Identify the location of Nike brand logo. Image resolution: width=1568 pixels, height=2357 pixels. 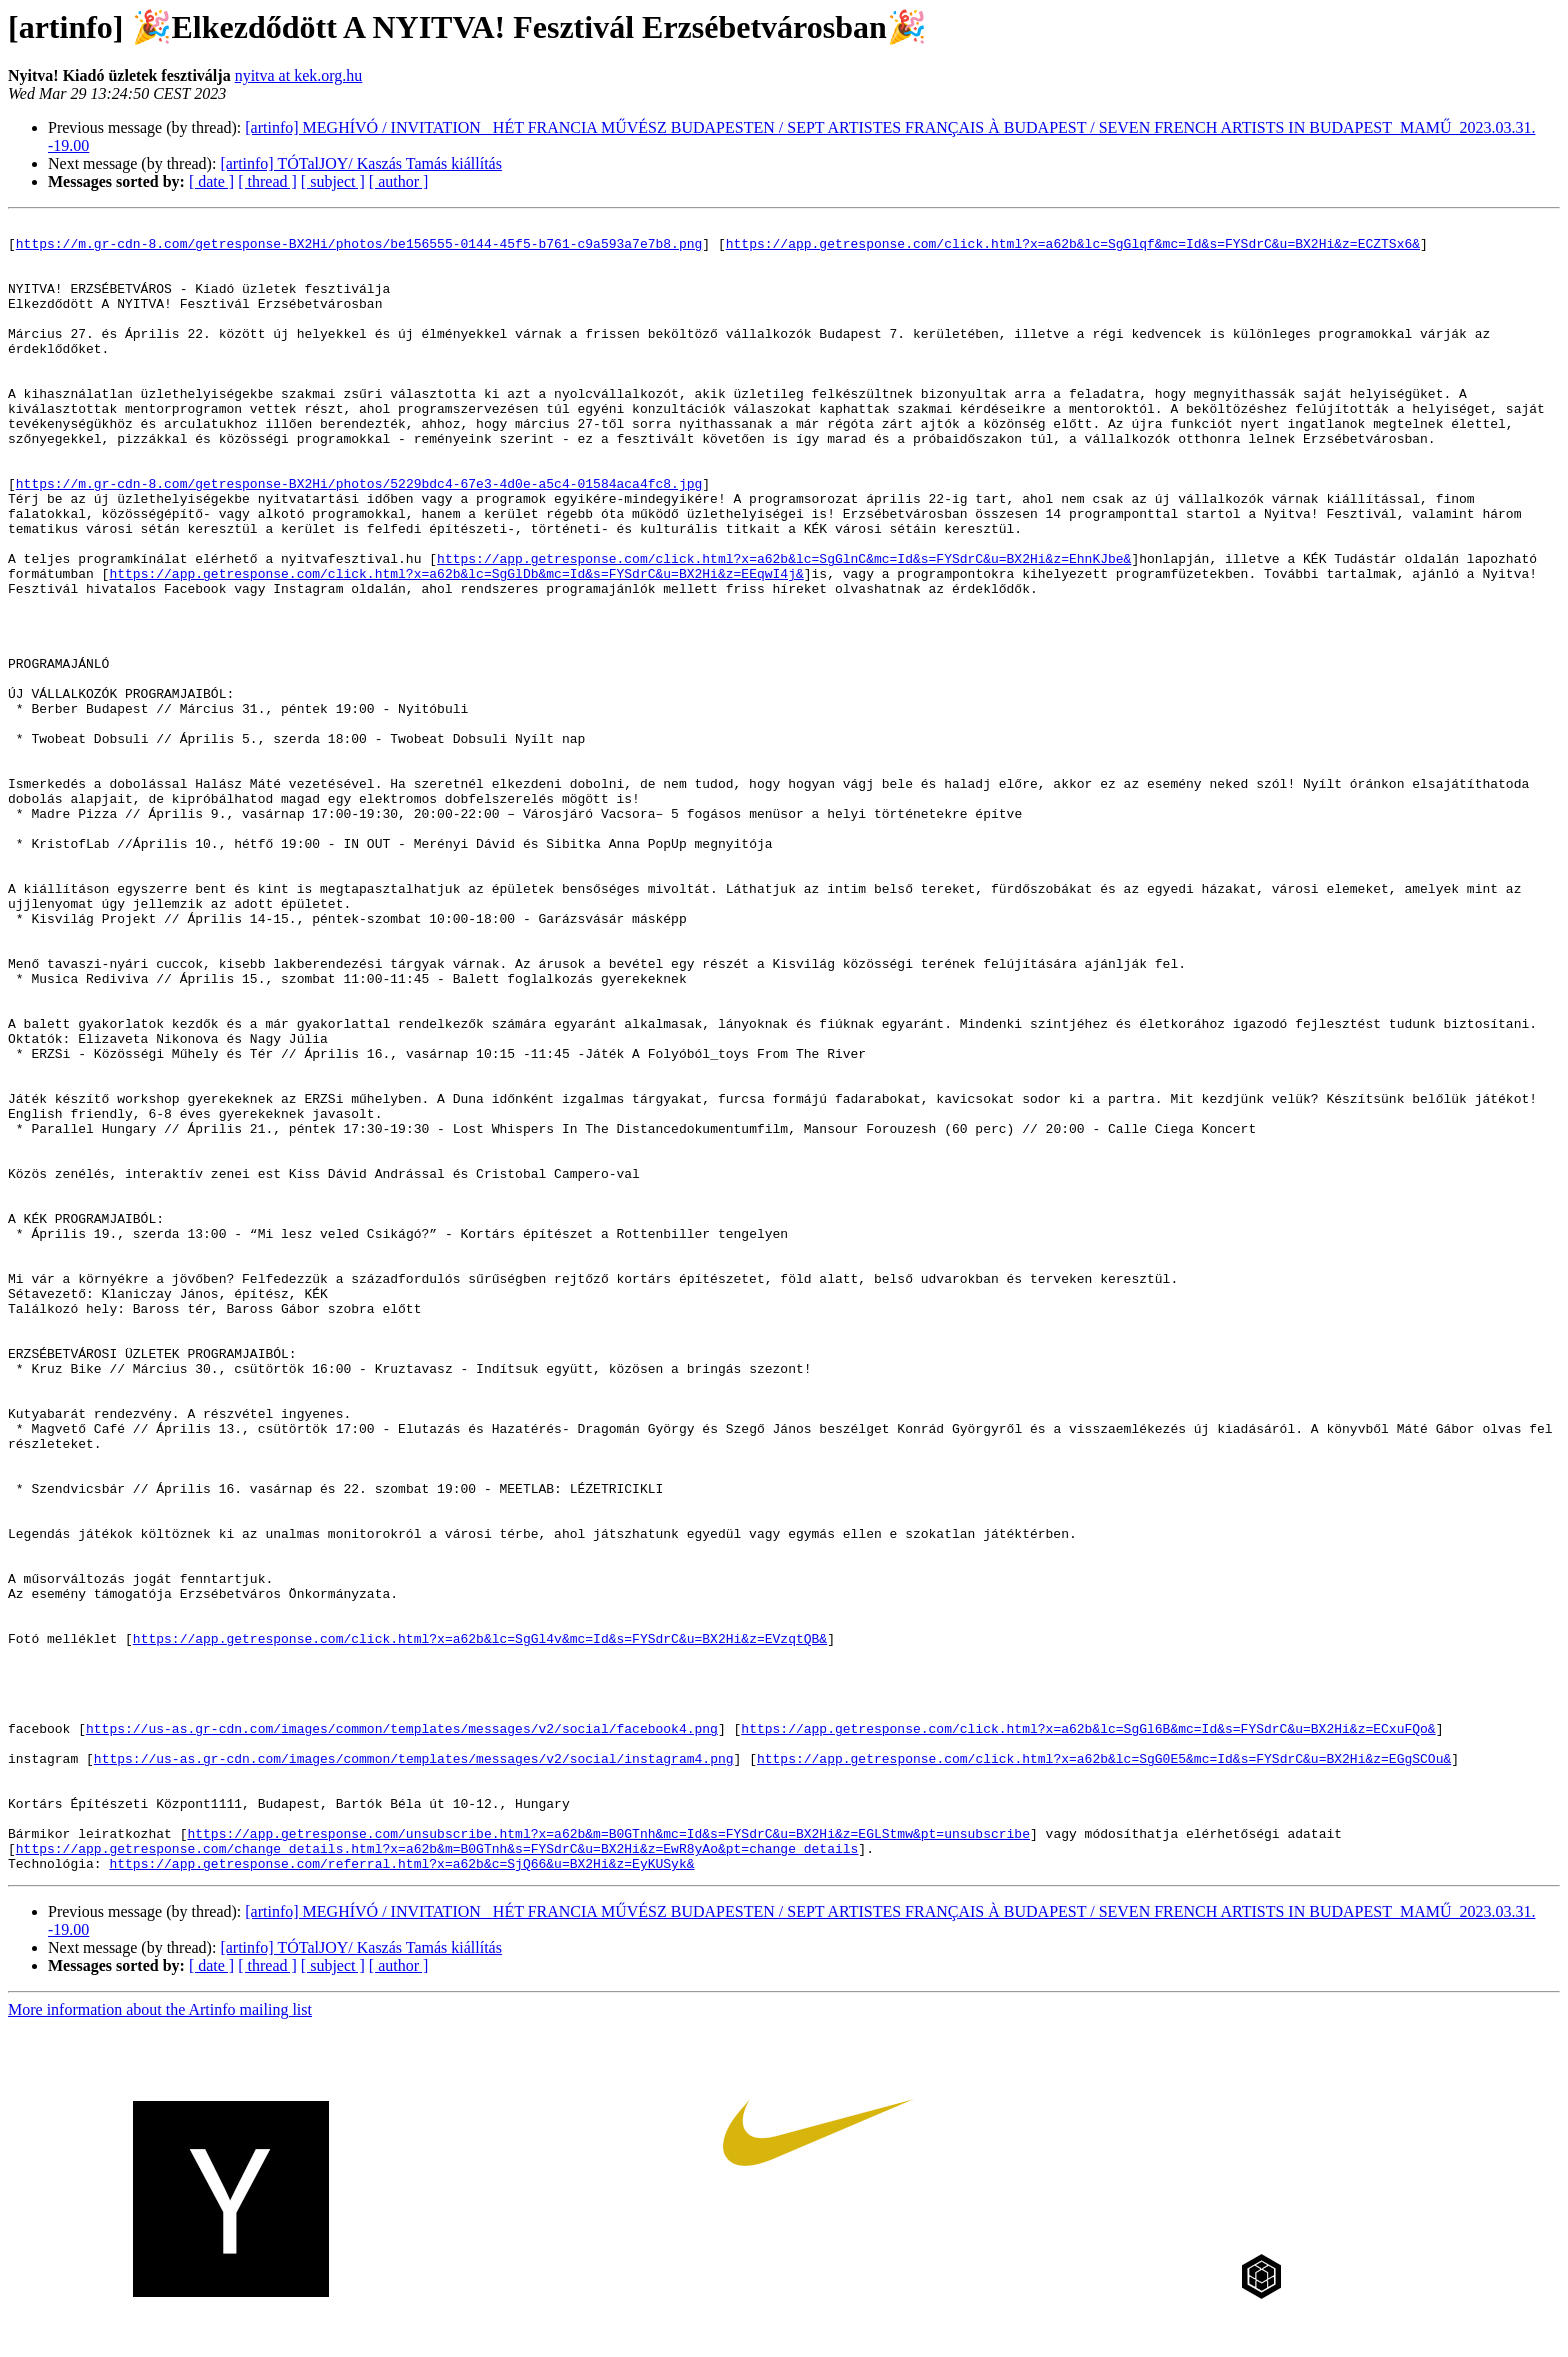
(818, 2132).